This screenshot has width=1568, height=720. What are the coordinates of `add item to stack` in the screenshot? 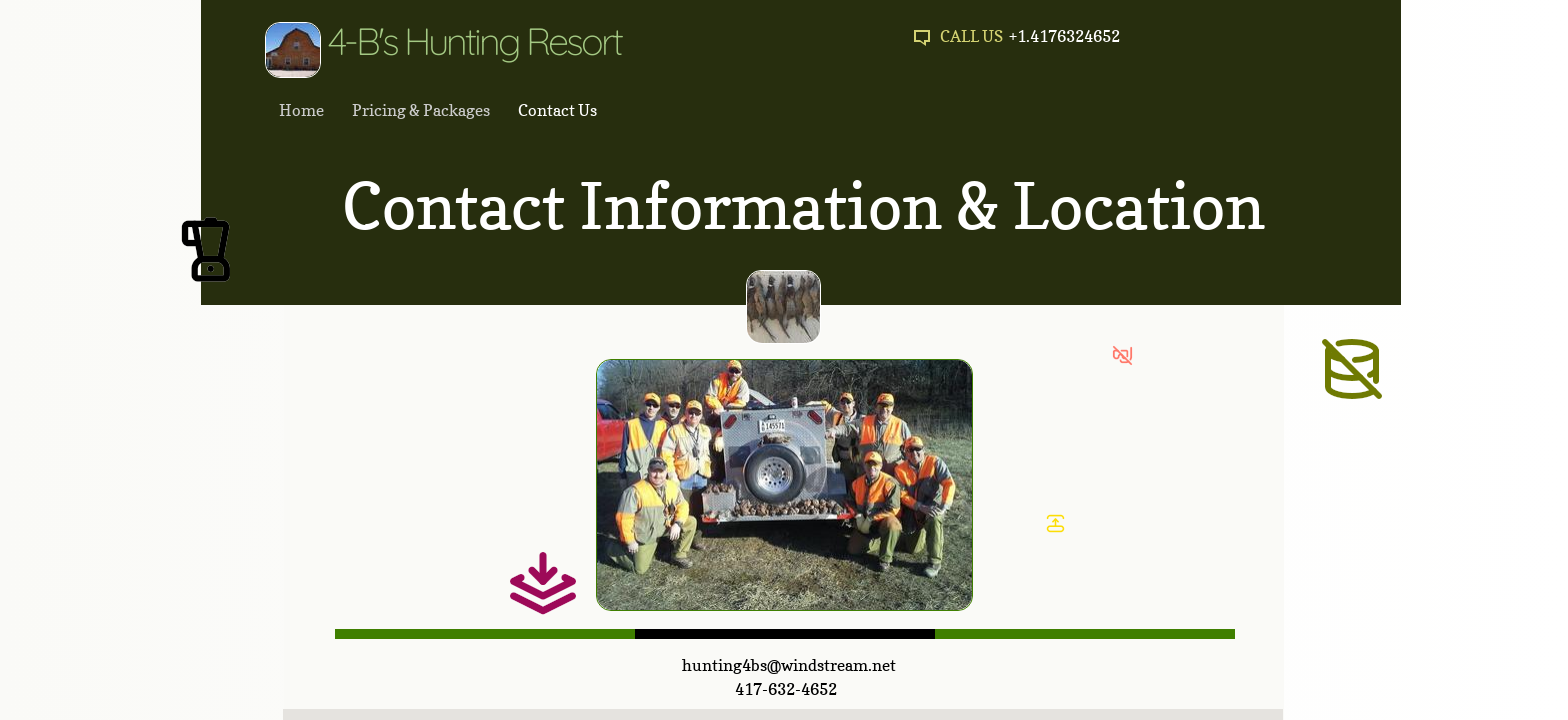 It's located at (543, 585).